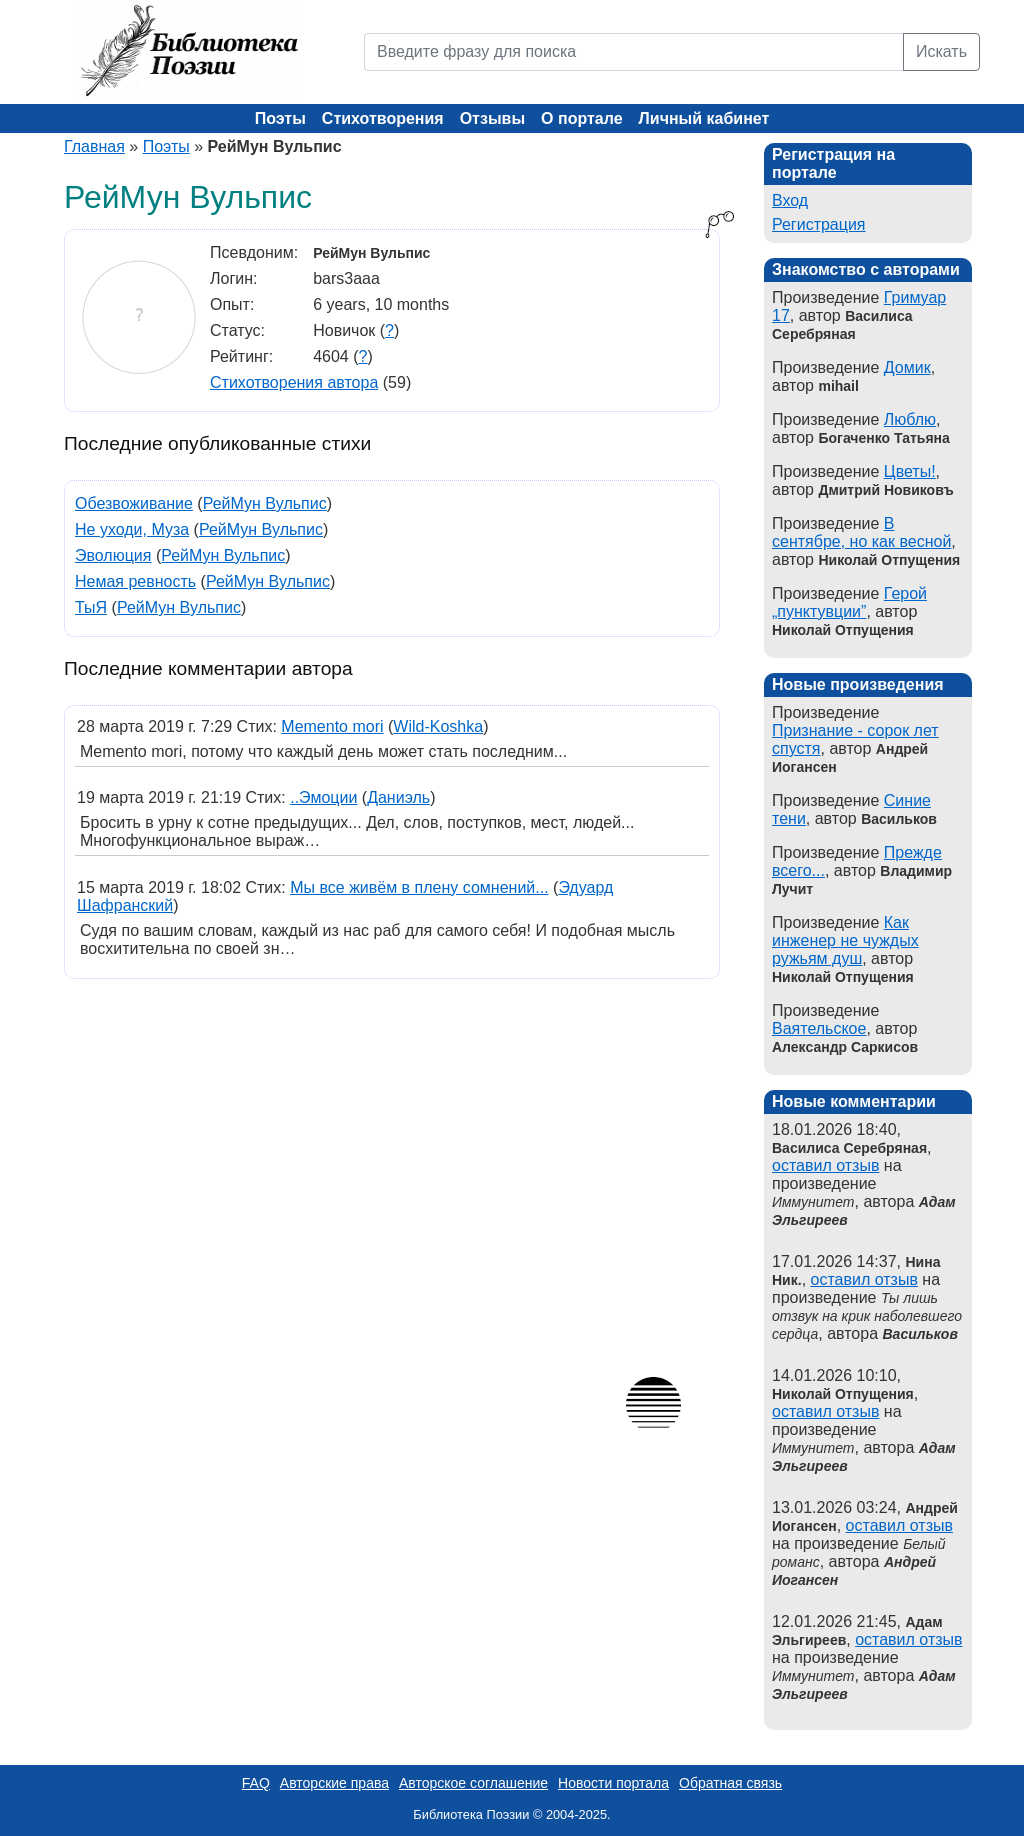 The image size is (1024, 1836). I want to click on retro or synthwave style sun decoration, so click(653, 1404).